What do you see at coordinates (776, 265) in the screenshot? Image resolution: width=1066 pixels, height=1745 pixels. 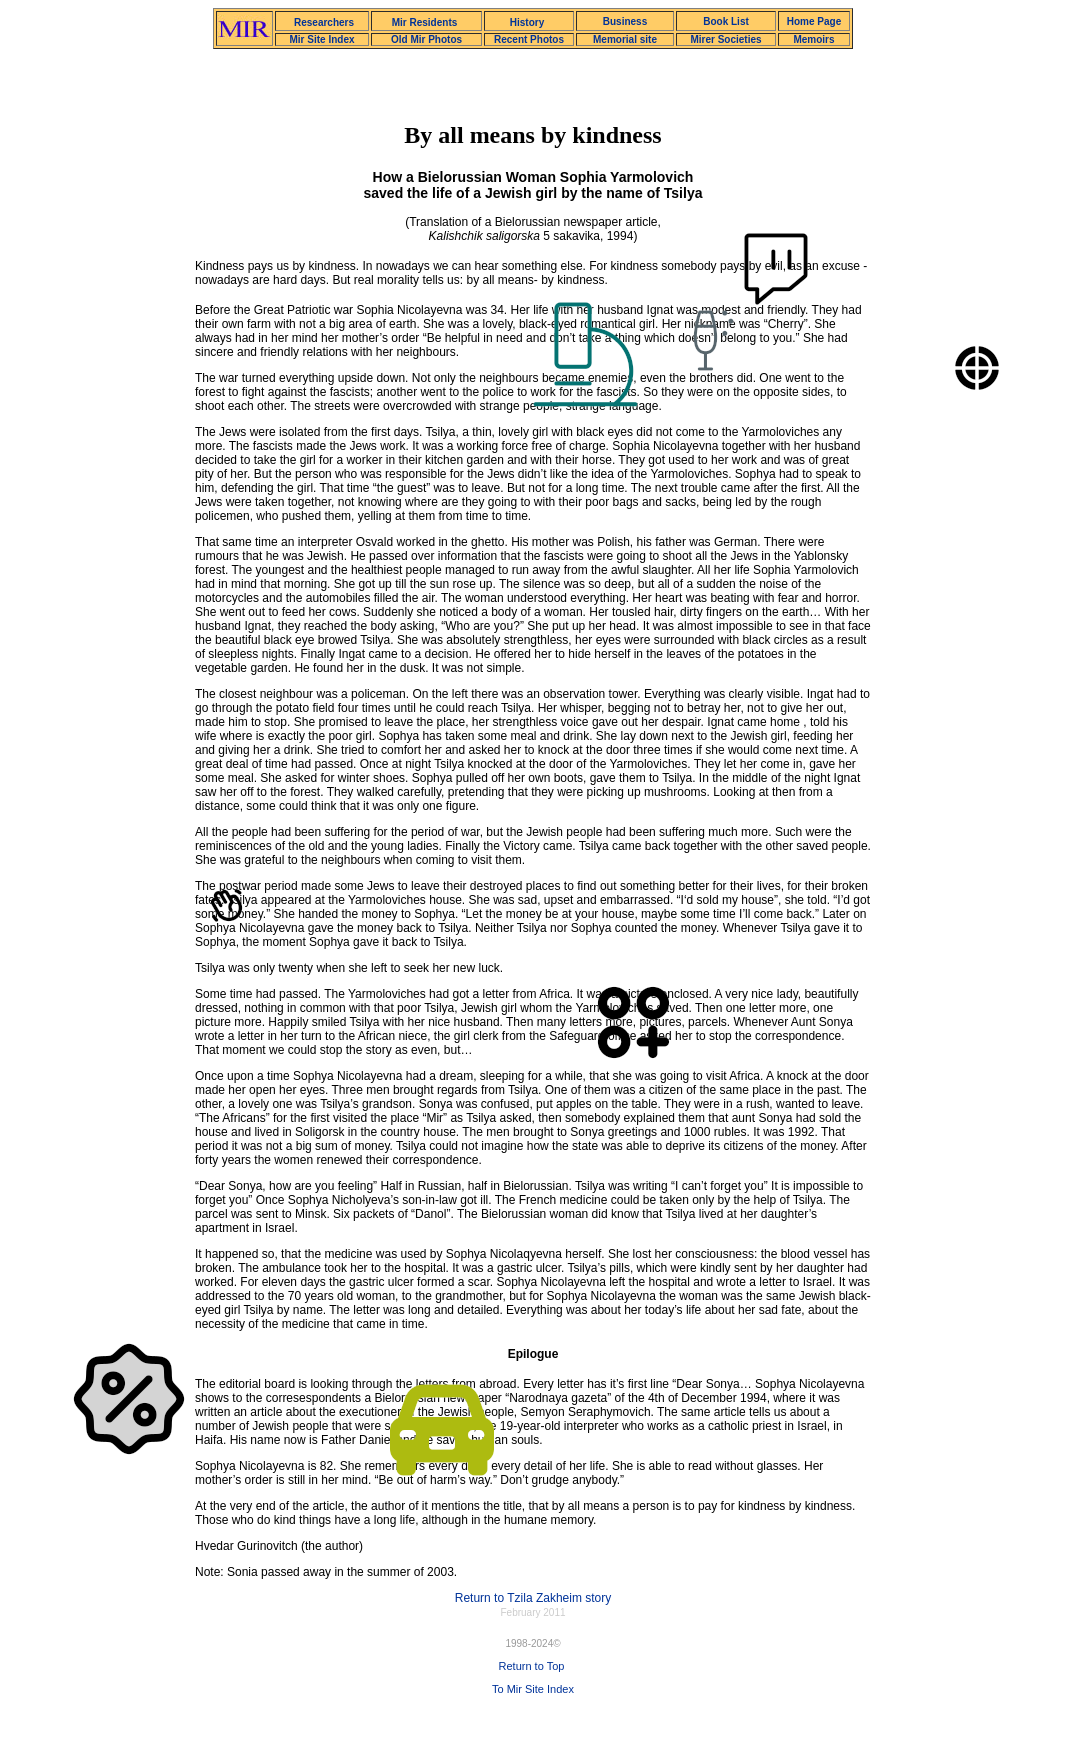 I see `open the Twitch app` at bounding box center [776, 265].